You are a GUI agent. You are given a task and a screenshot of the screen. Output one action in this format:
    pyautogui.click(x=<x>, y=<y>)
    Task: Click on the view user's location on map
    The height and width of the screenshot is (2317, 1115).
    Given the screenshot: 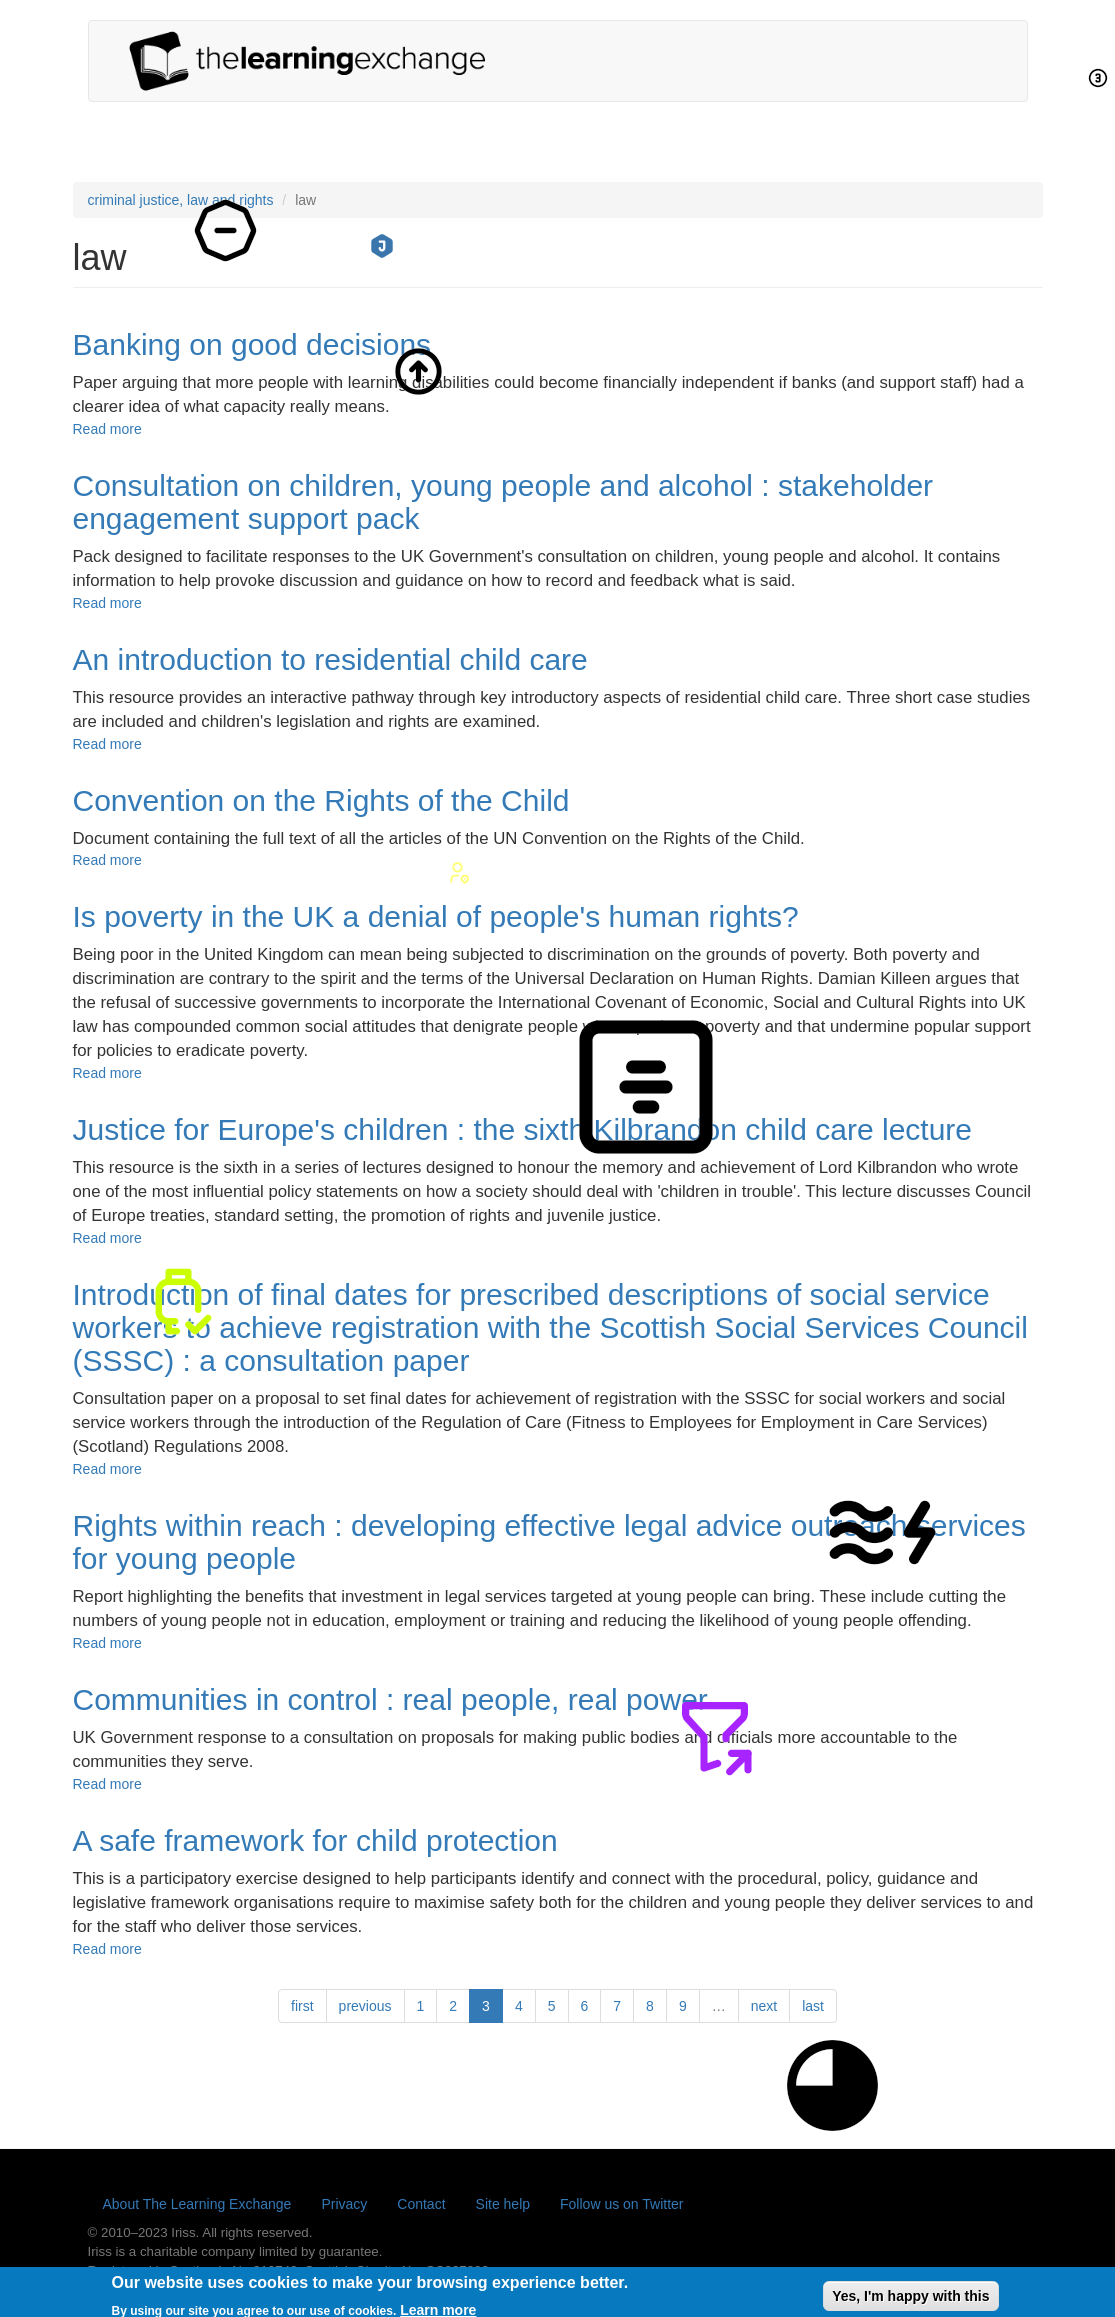 What is the action you would take?
    pyautogui.click(x=457, y=872)
    